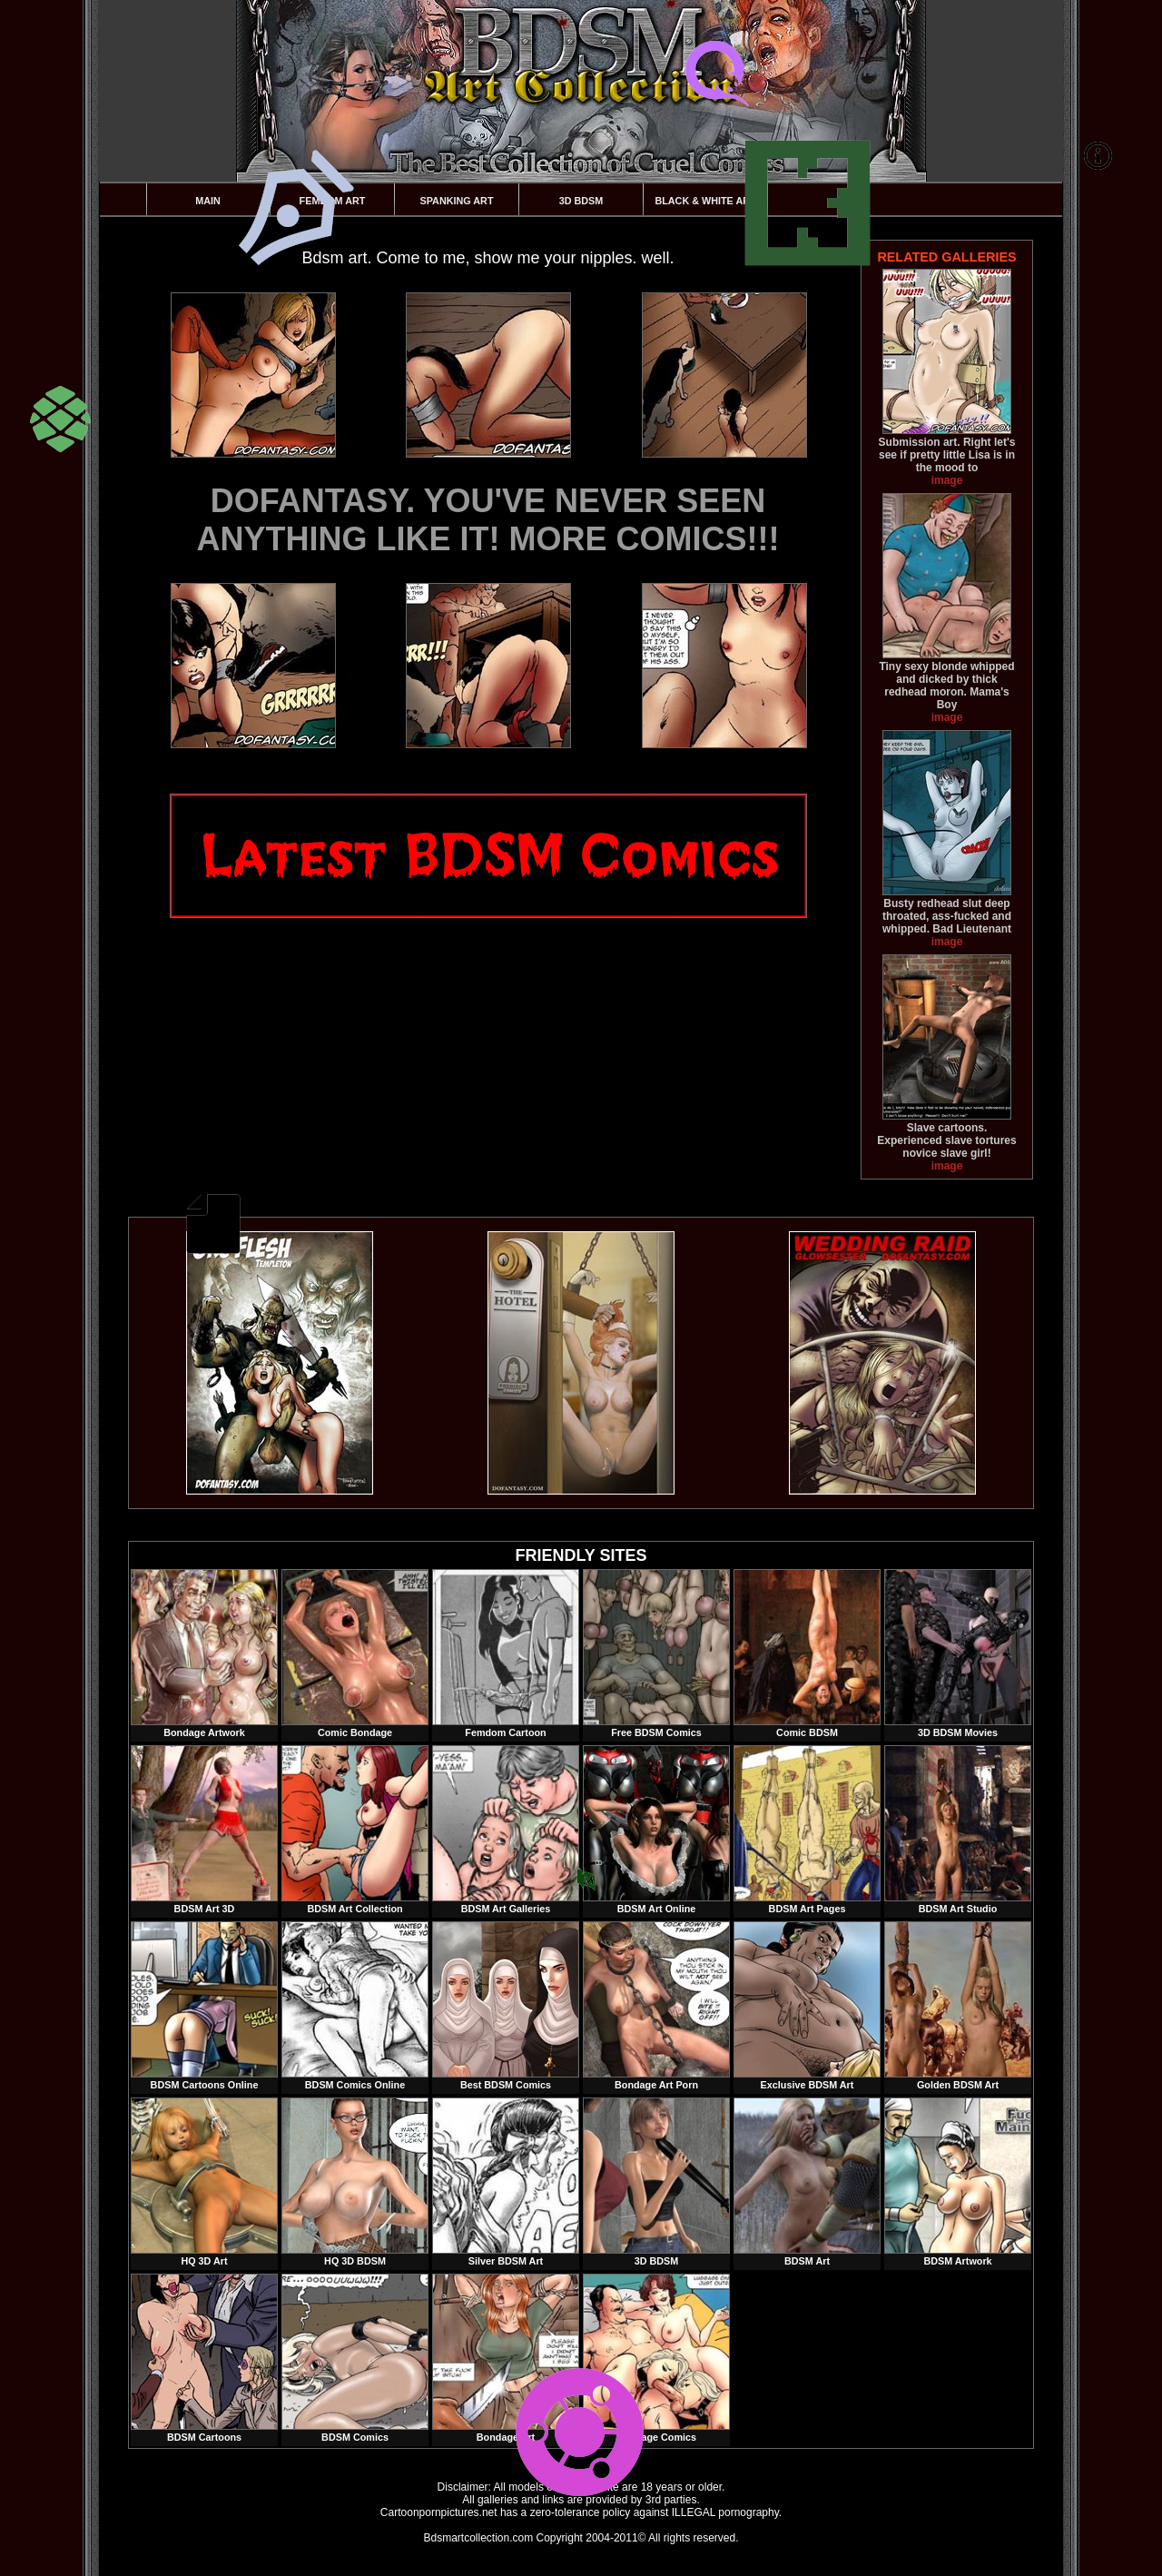 The width and height of the screenshot is (1162, 2576). I want to click on access Qiwi payment services, so click(717, 74).